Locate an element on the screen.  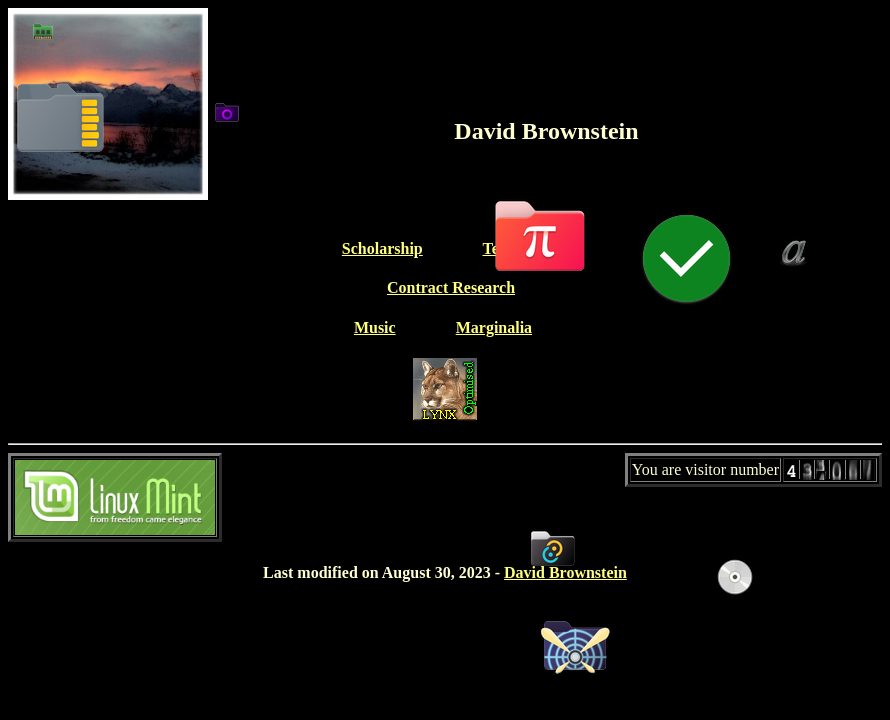
open GOG Galaxy game library folder is located at coordinates (227, 113).